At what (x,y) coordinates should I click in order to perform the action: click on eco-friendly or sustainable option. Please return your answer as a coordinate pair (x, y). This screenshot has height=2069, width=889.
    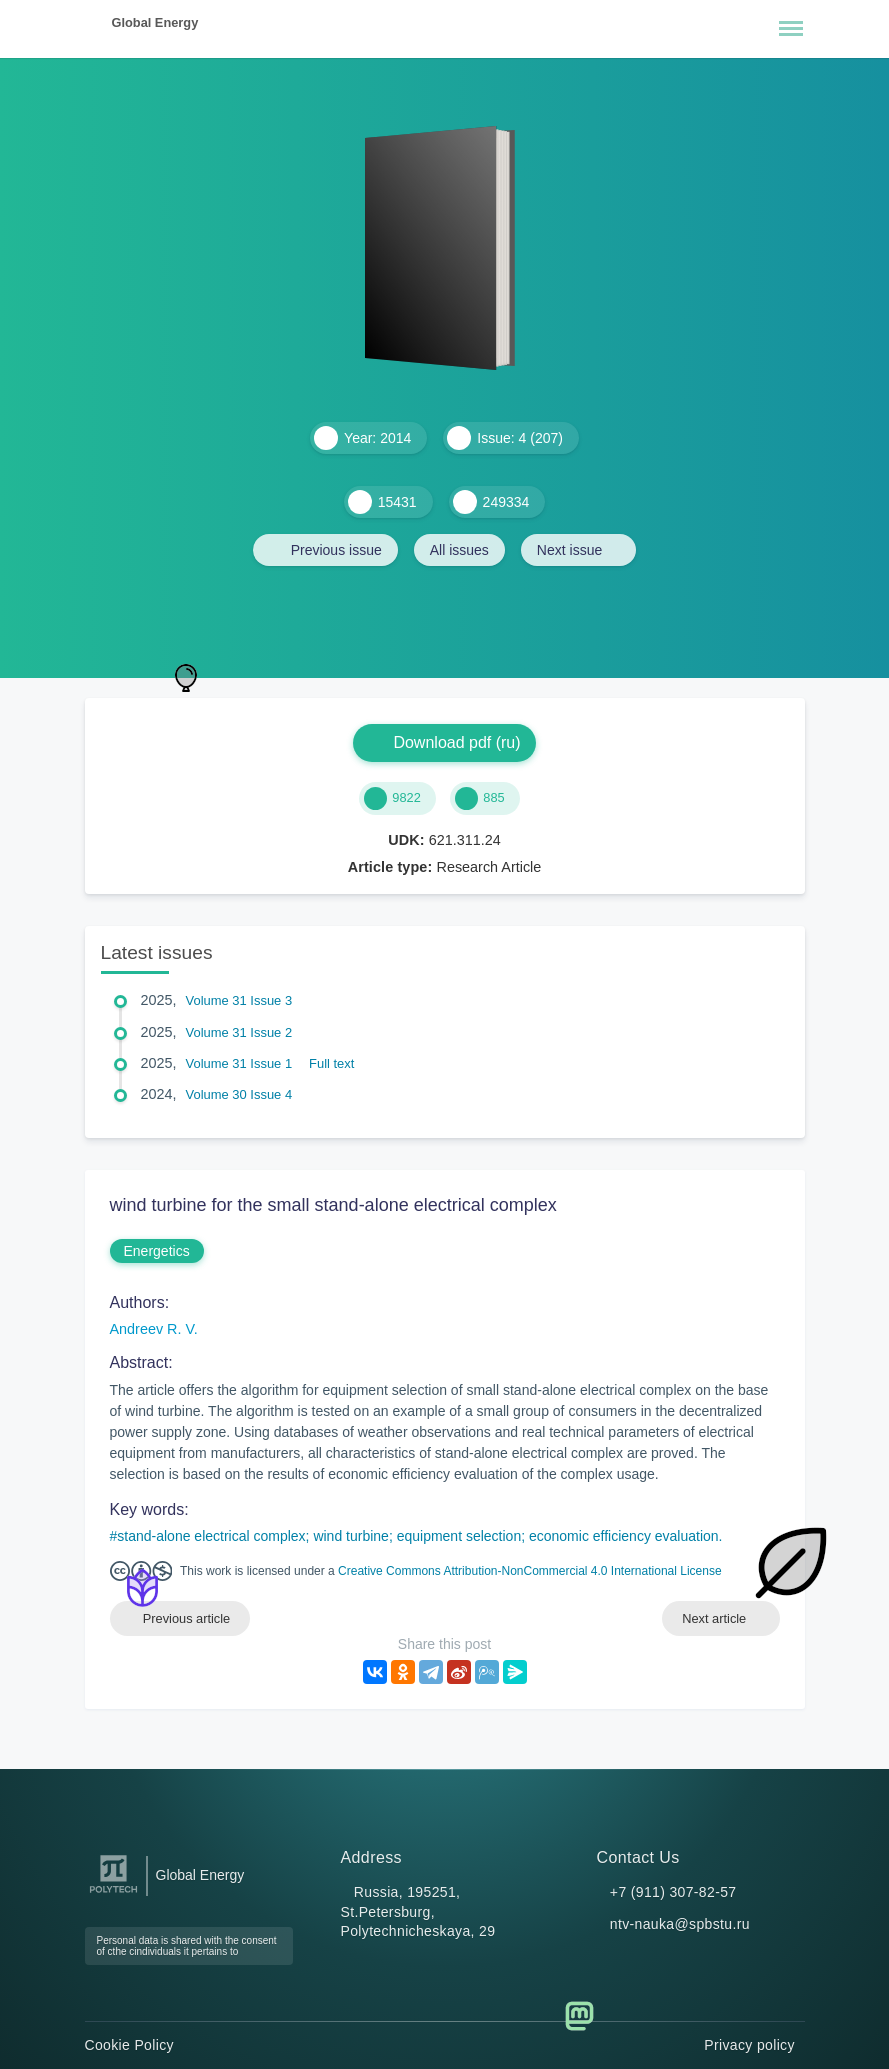
    Looking at the image, I should click on (791, 1563).